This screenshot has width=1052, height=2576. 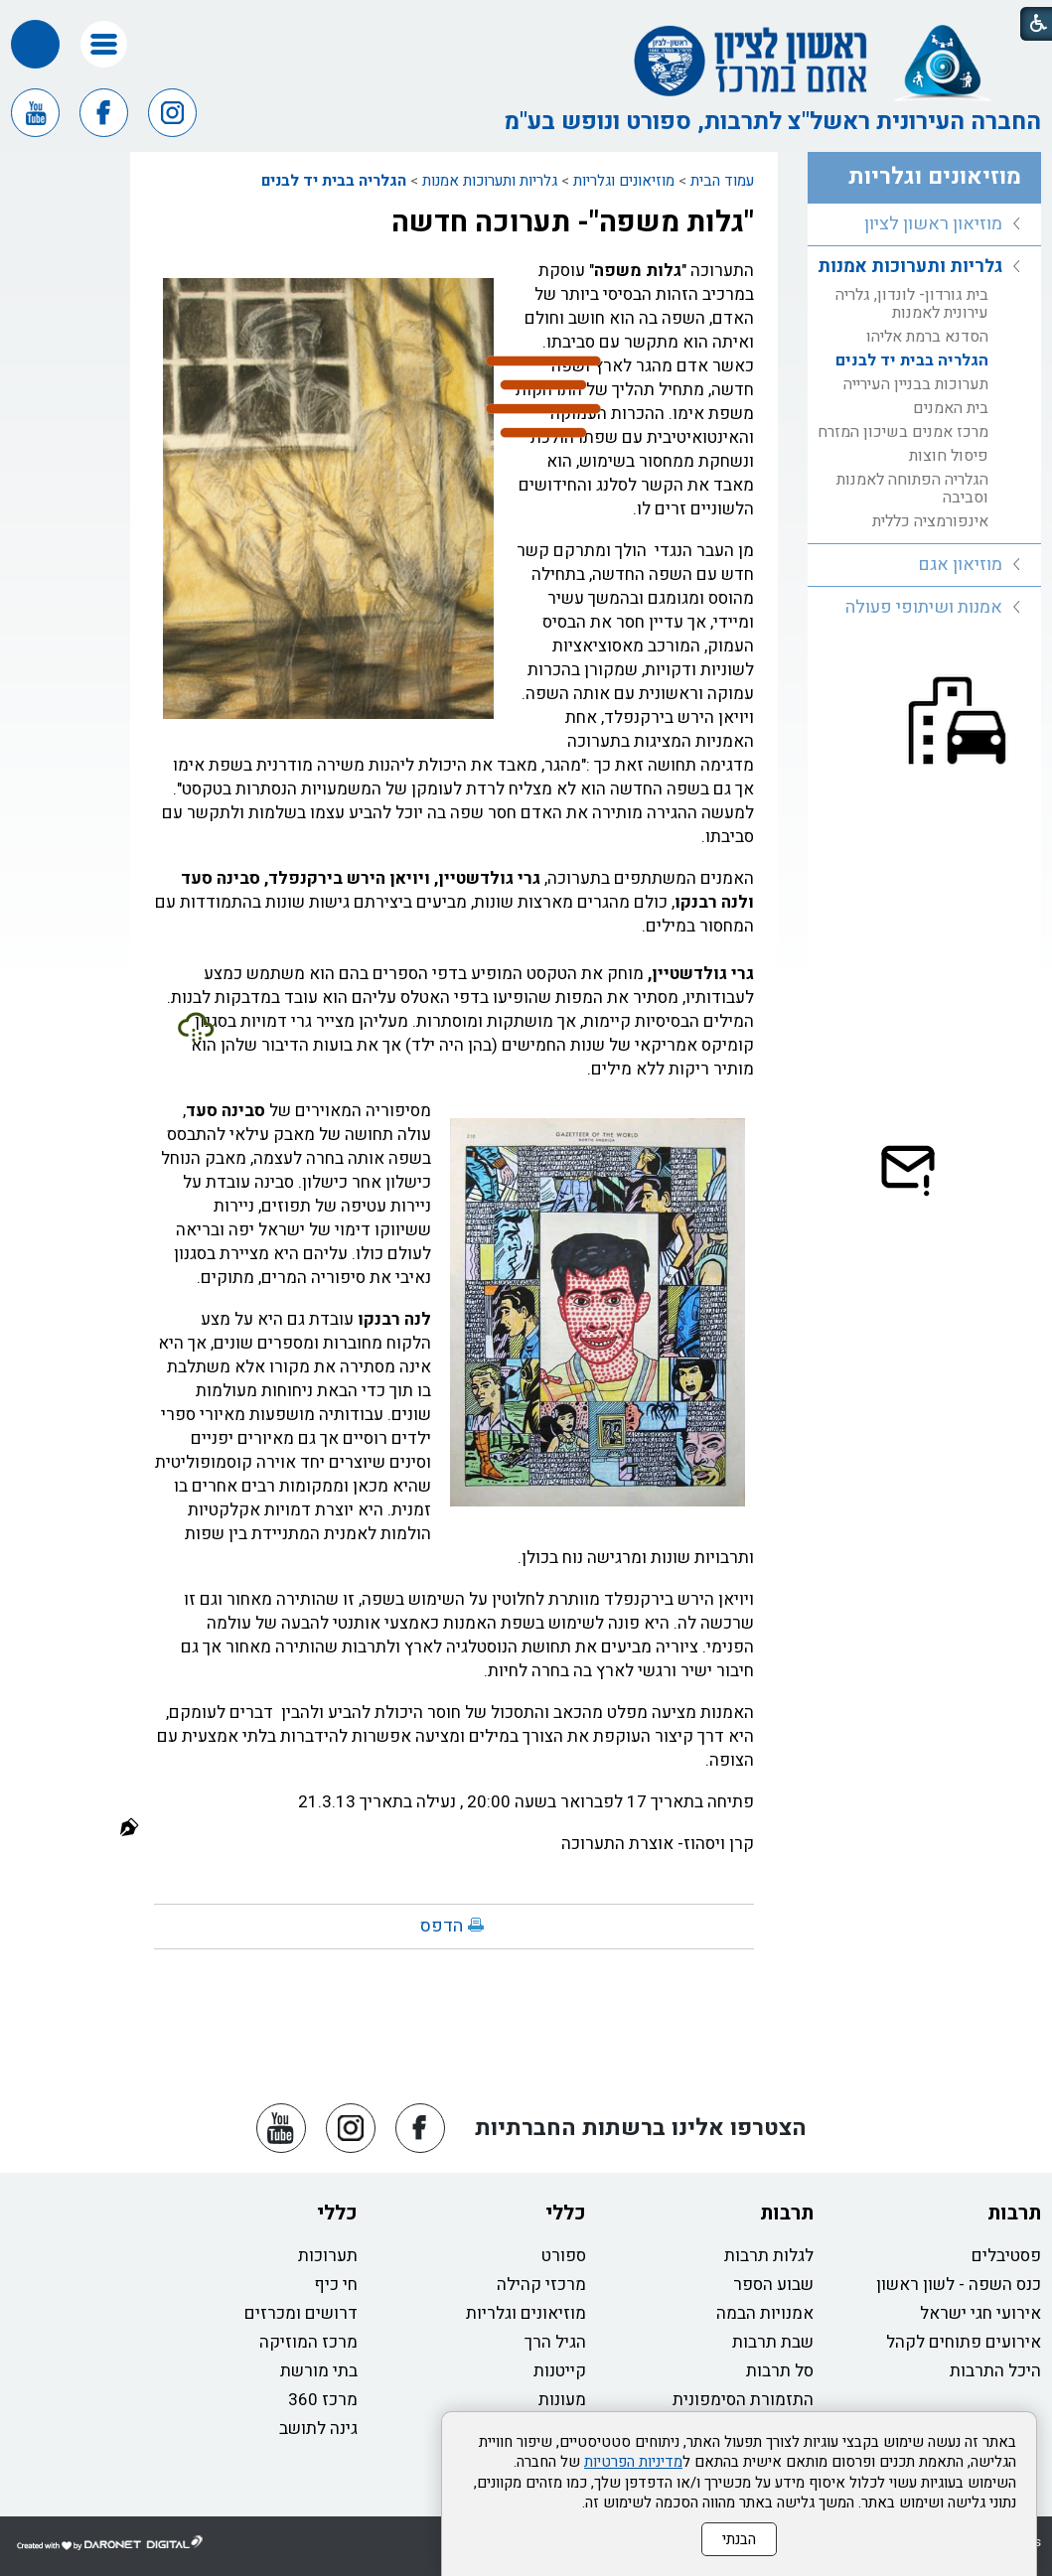 What do you see at coordinates (957, 720) in the screenshot?
I see `access transportation or commute options` at bounding box center [957, 720].